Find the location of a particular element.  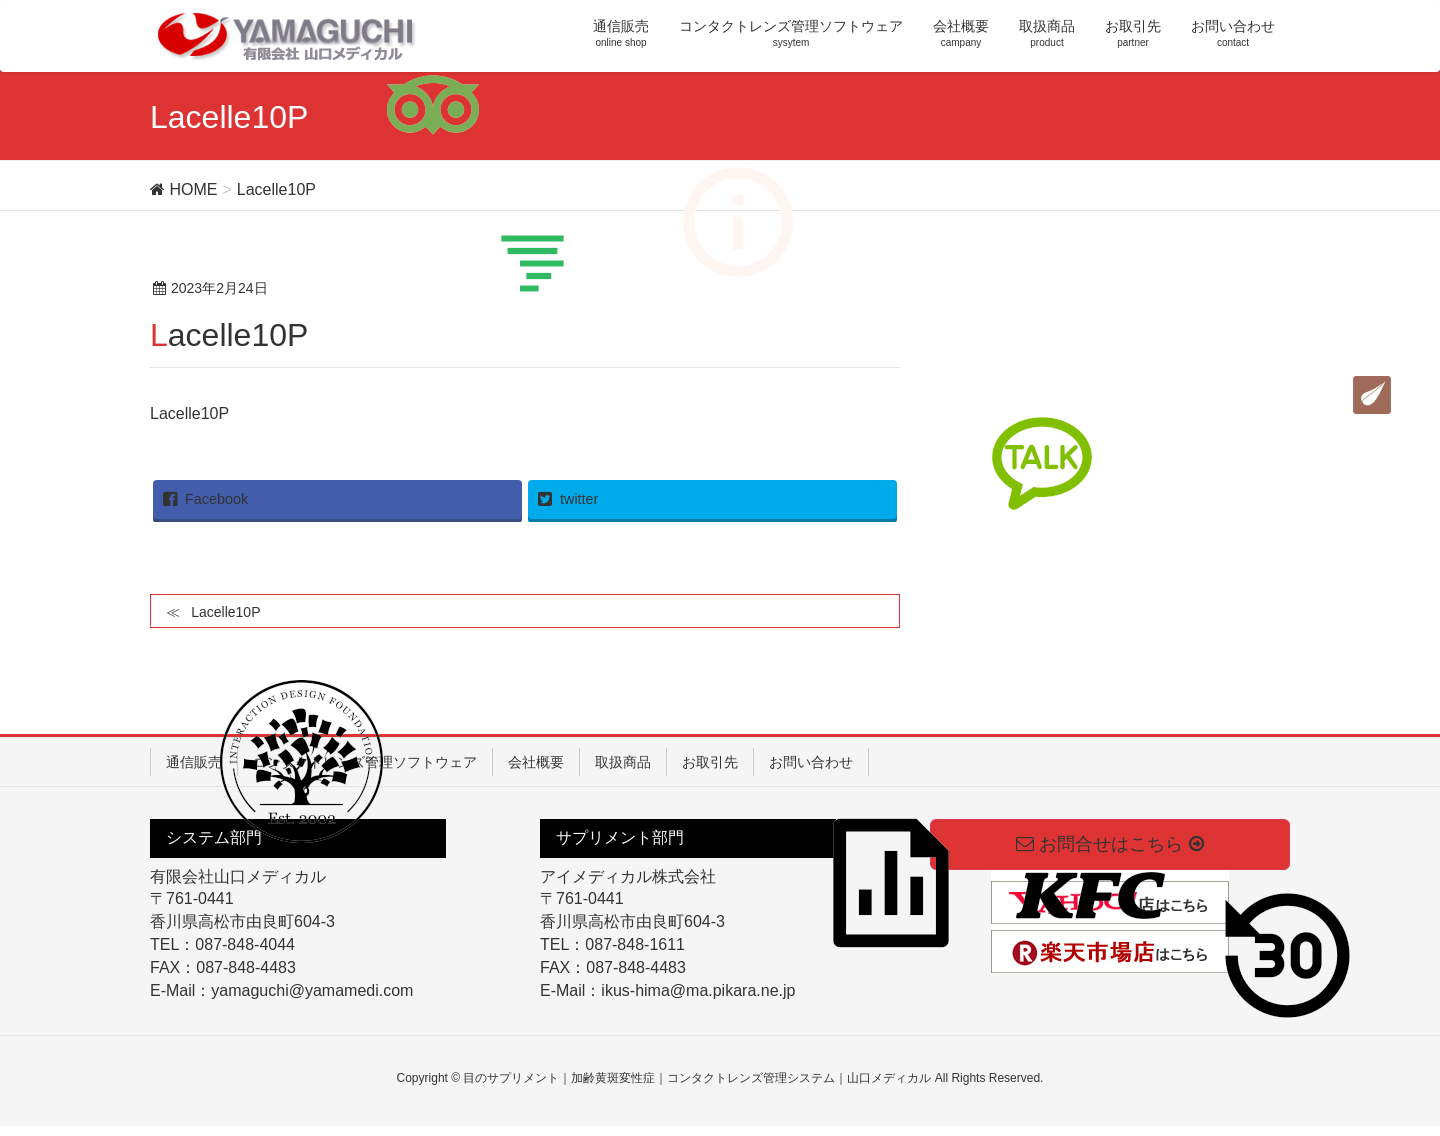

view more information or details is located at coordinates (738, 222).